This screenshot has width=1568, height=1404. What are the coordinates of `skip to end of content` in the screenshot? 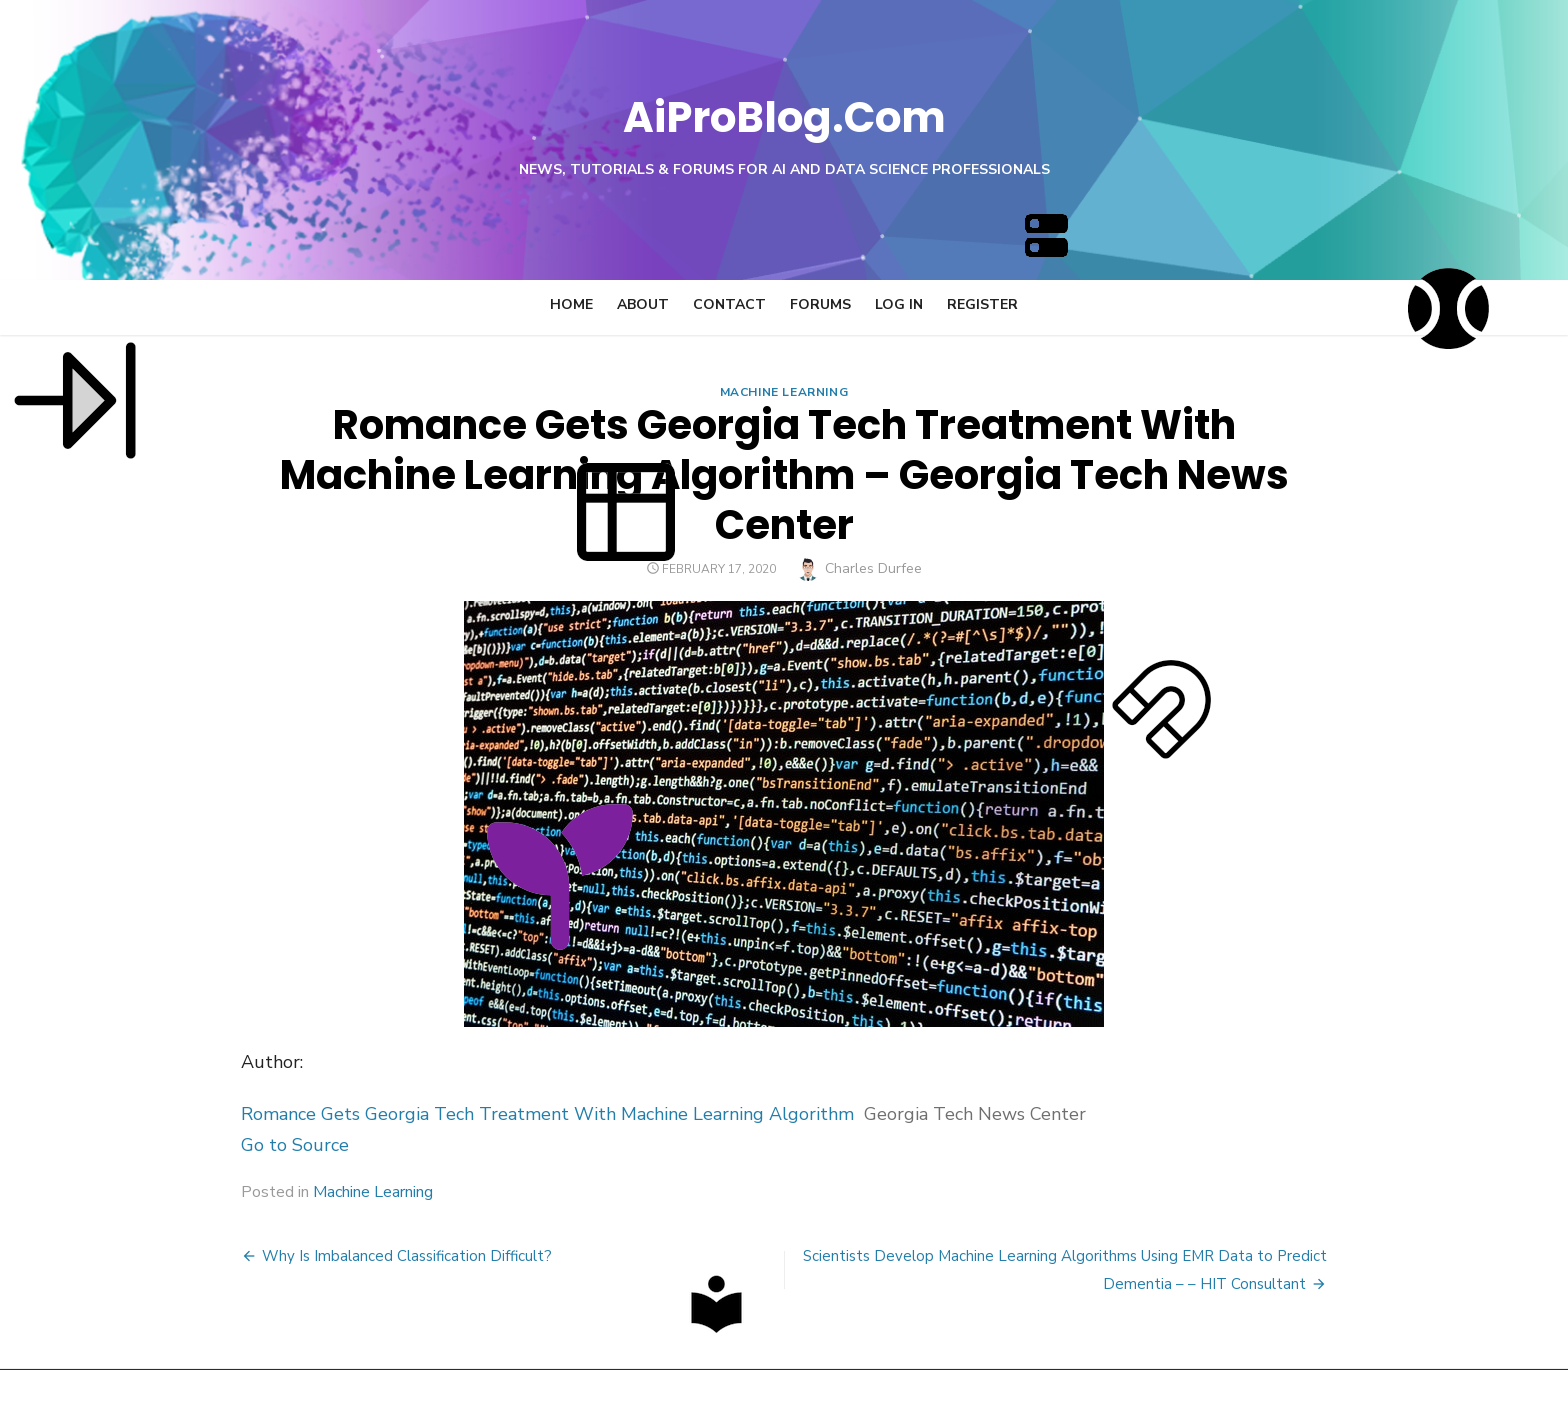 It's located at (77, 400).